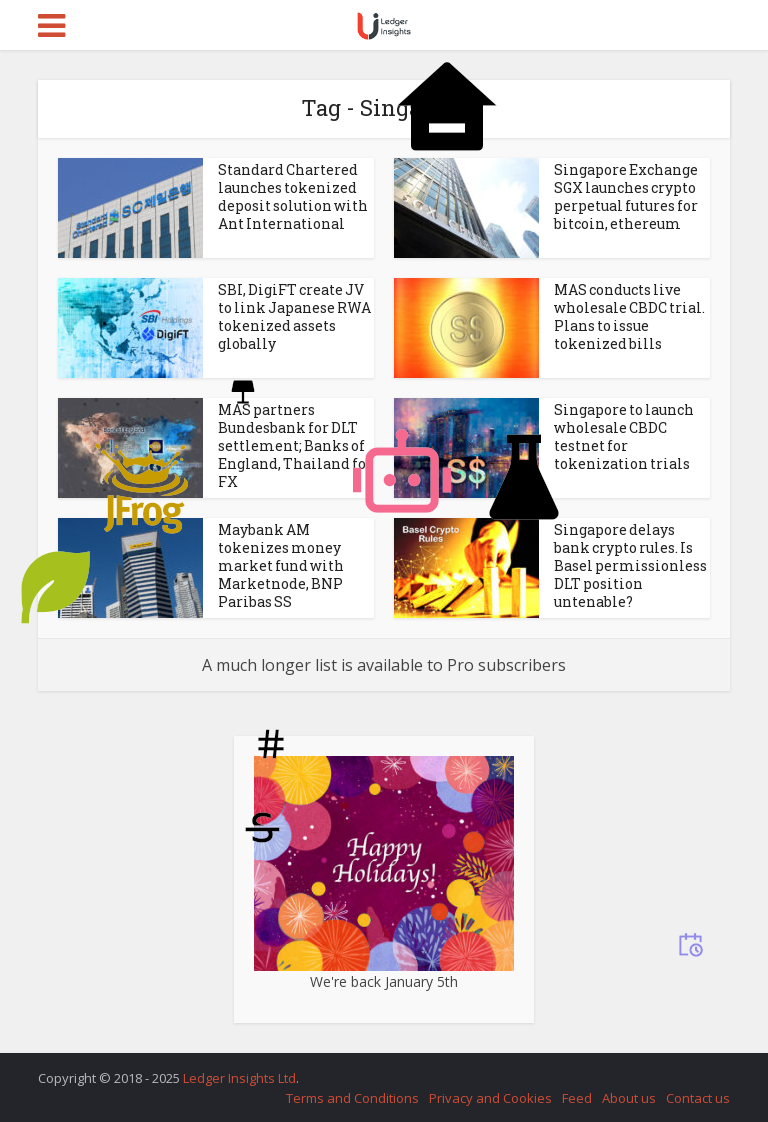  What do you see at coordinates (55, 585) in the screenshot?
I see `indicates eco-friendly or sustainable option` at bounding box center [55, 585].